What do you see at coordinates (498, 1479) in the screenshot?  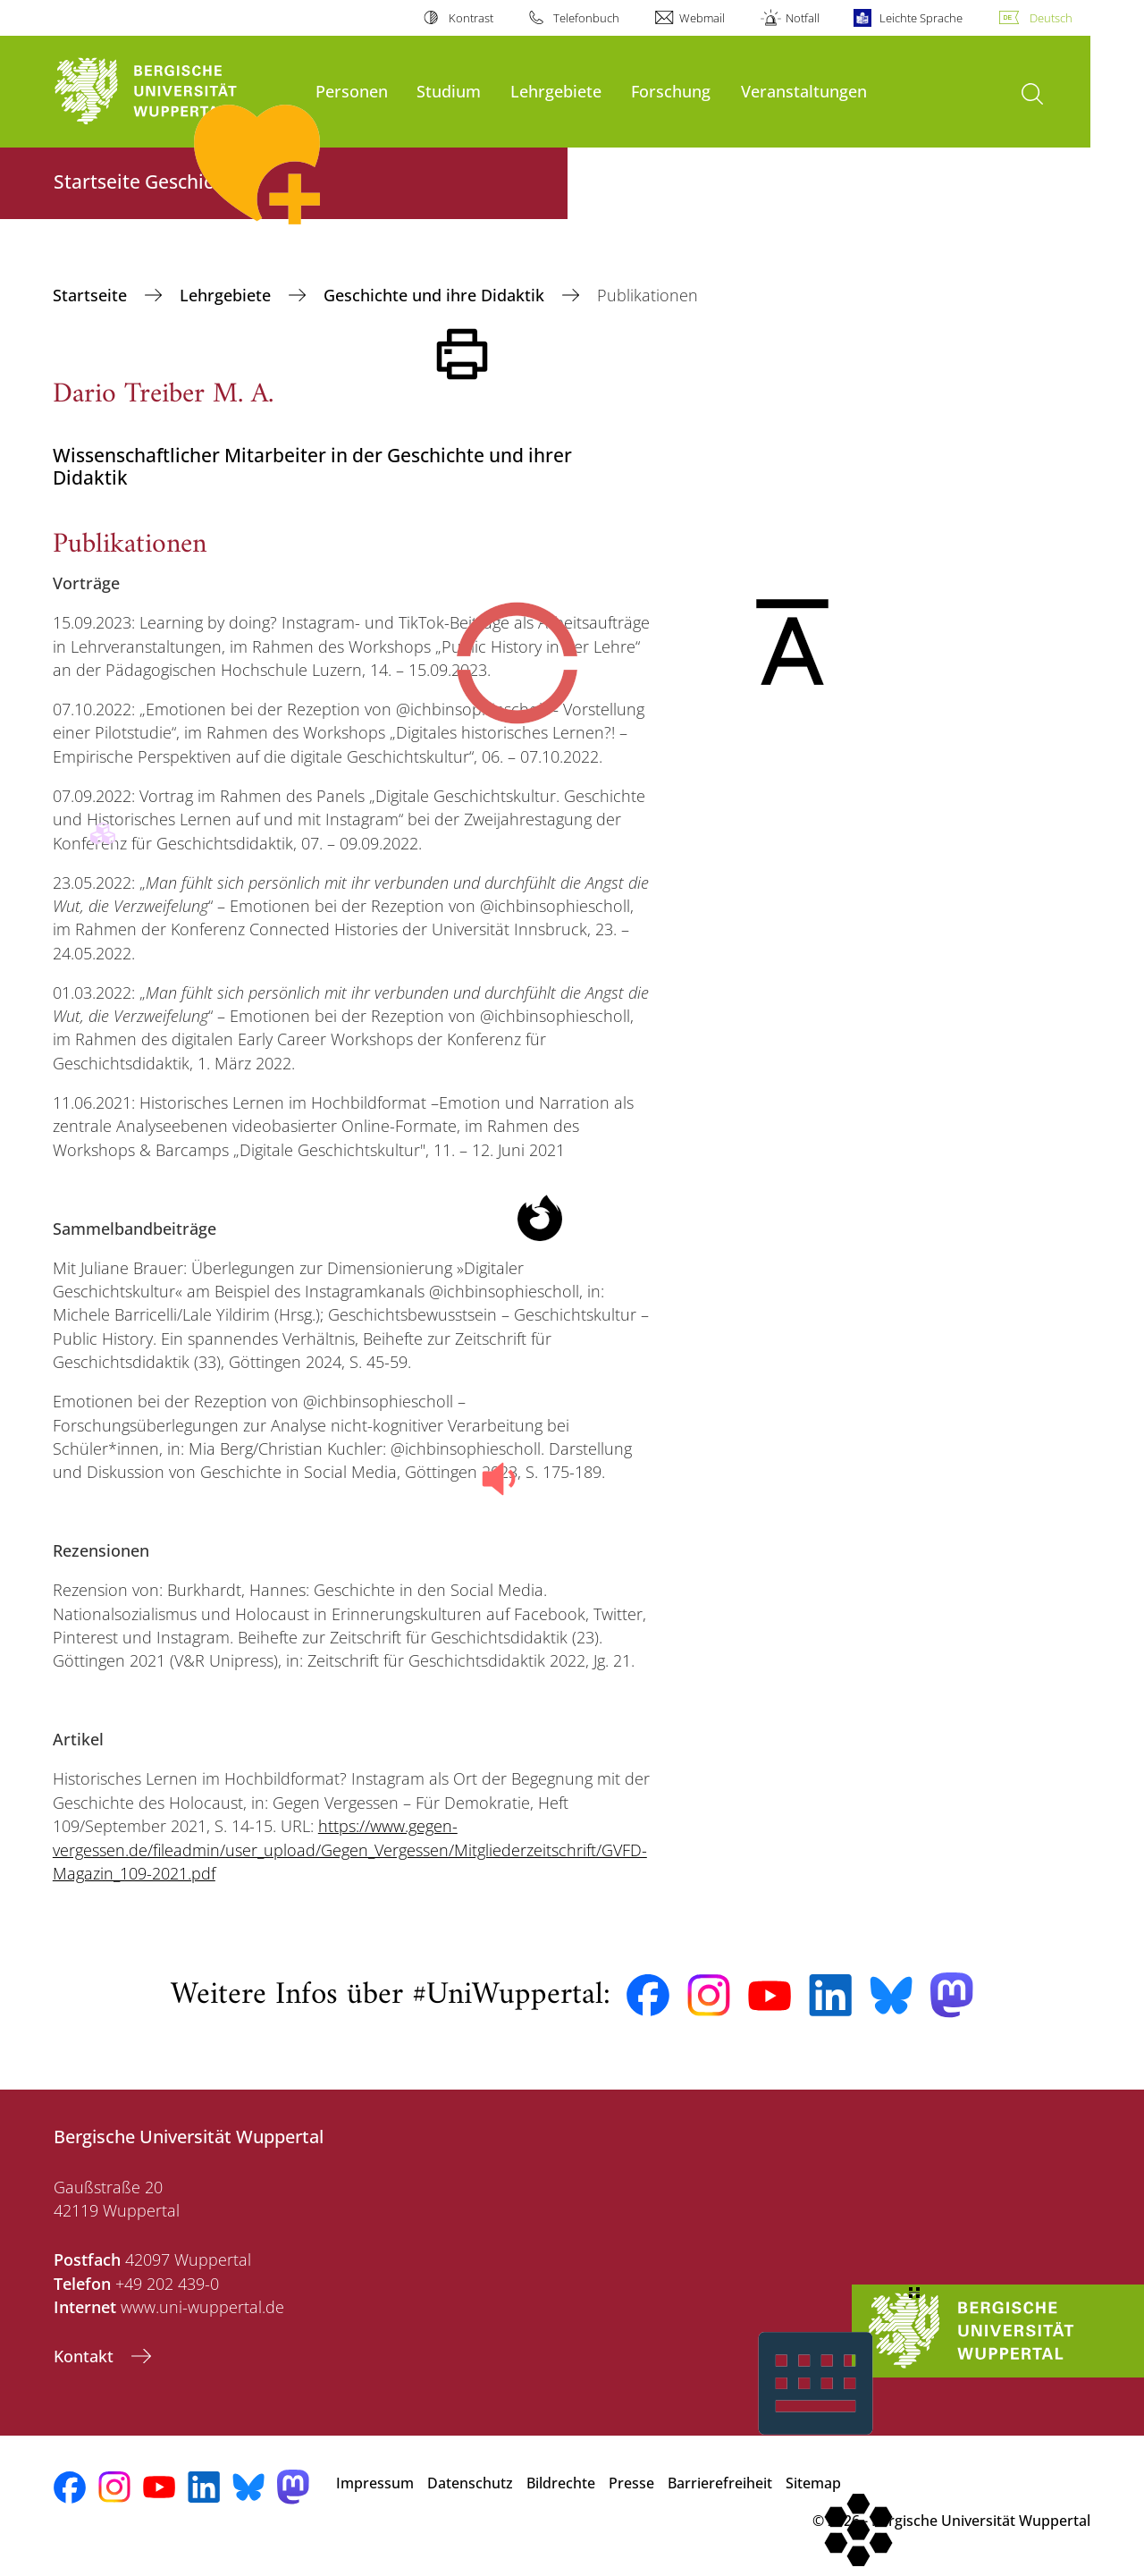 I see `decrease audio volume` at bounding box center [498, 1479].